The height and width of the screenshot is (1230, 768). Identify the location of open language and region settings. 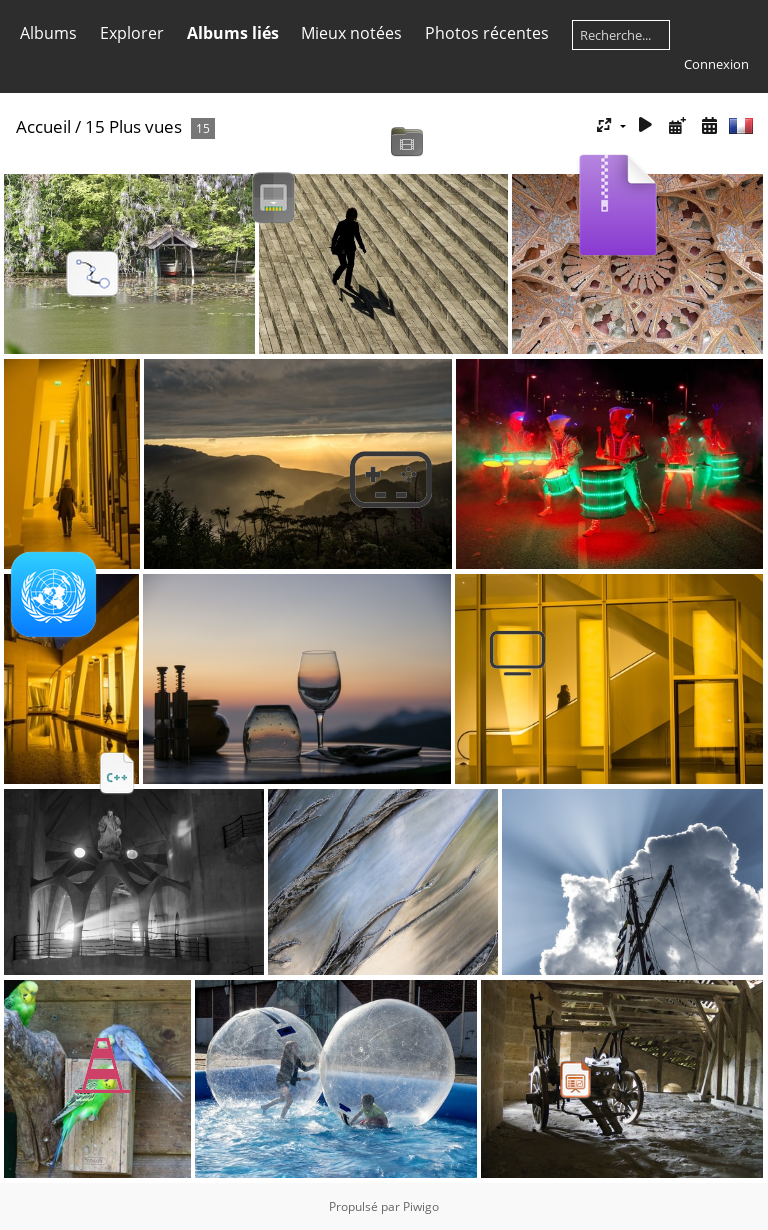
(53, 594).